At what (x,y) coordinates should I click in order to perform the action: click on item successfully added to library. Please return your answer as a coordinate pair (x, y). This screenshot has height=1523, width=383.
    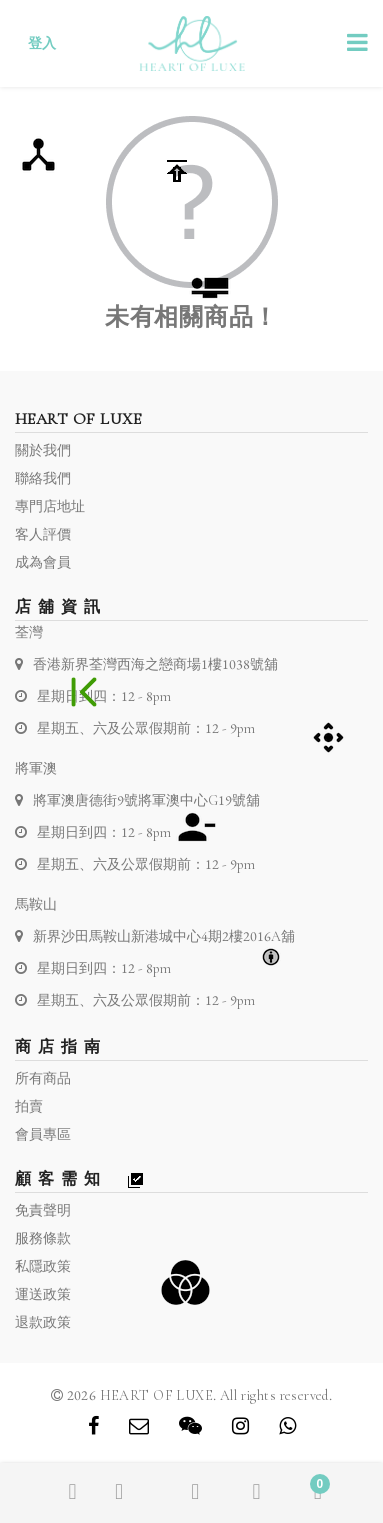
    Looking at the image, I should click on (135, 1180).